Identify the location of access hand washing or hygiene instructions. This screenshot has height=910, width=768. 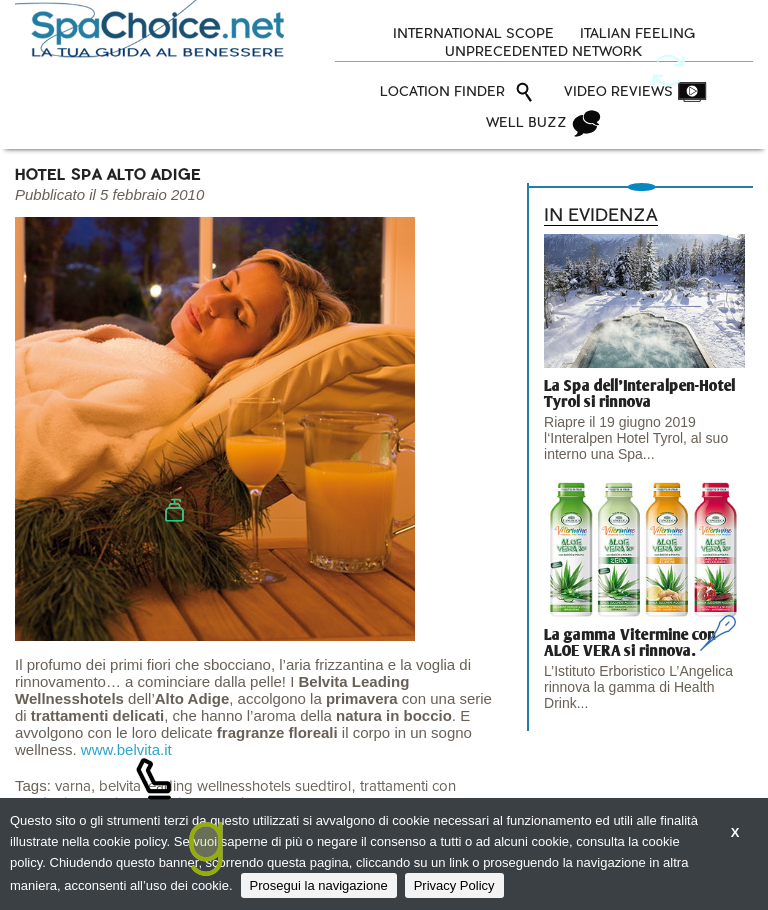
(174, 510).